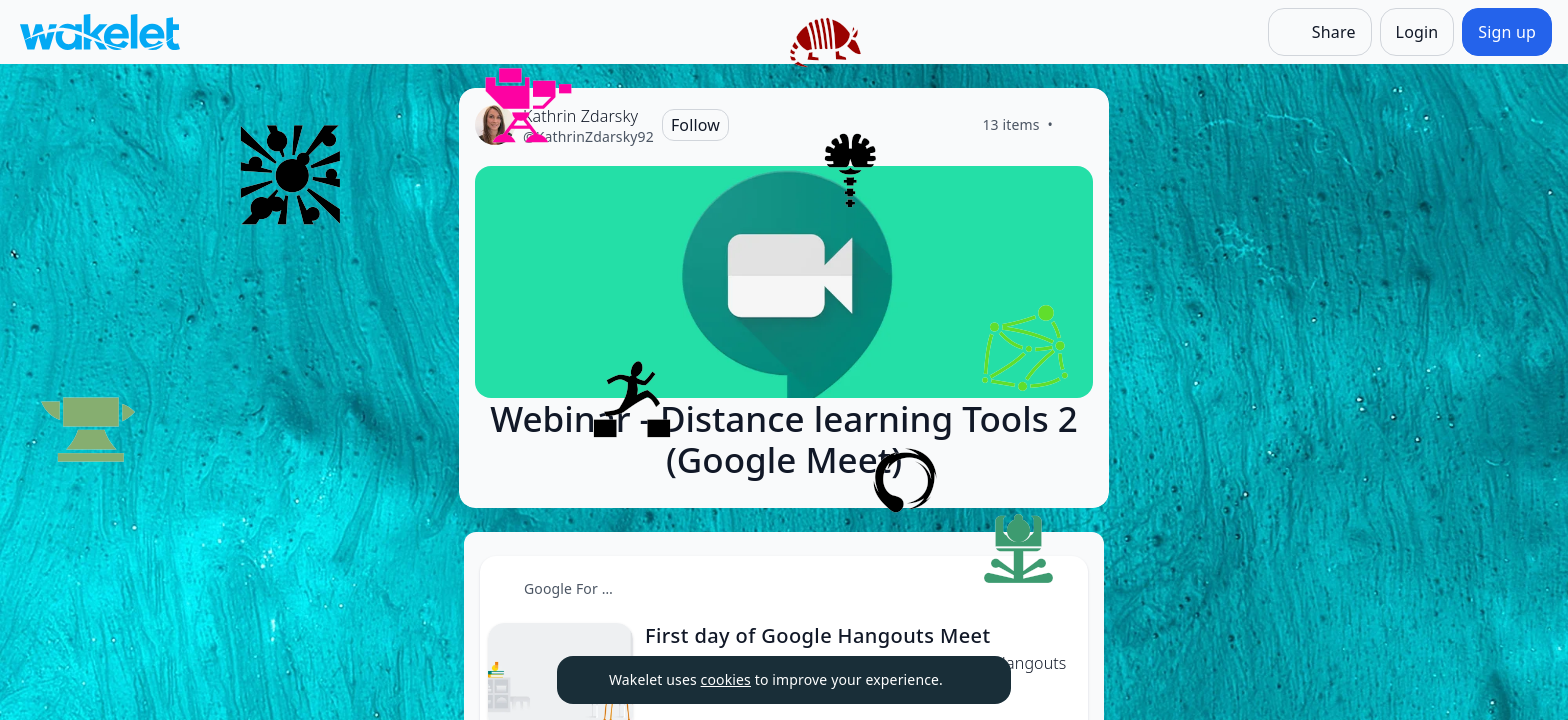 This screenshot has width=1568, height=720. I want to click on access neuroscience or brain-related content, so click(850, 170).